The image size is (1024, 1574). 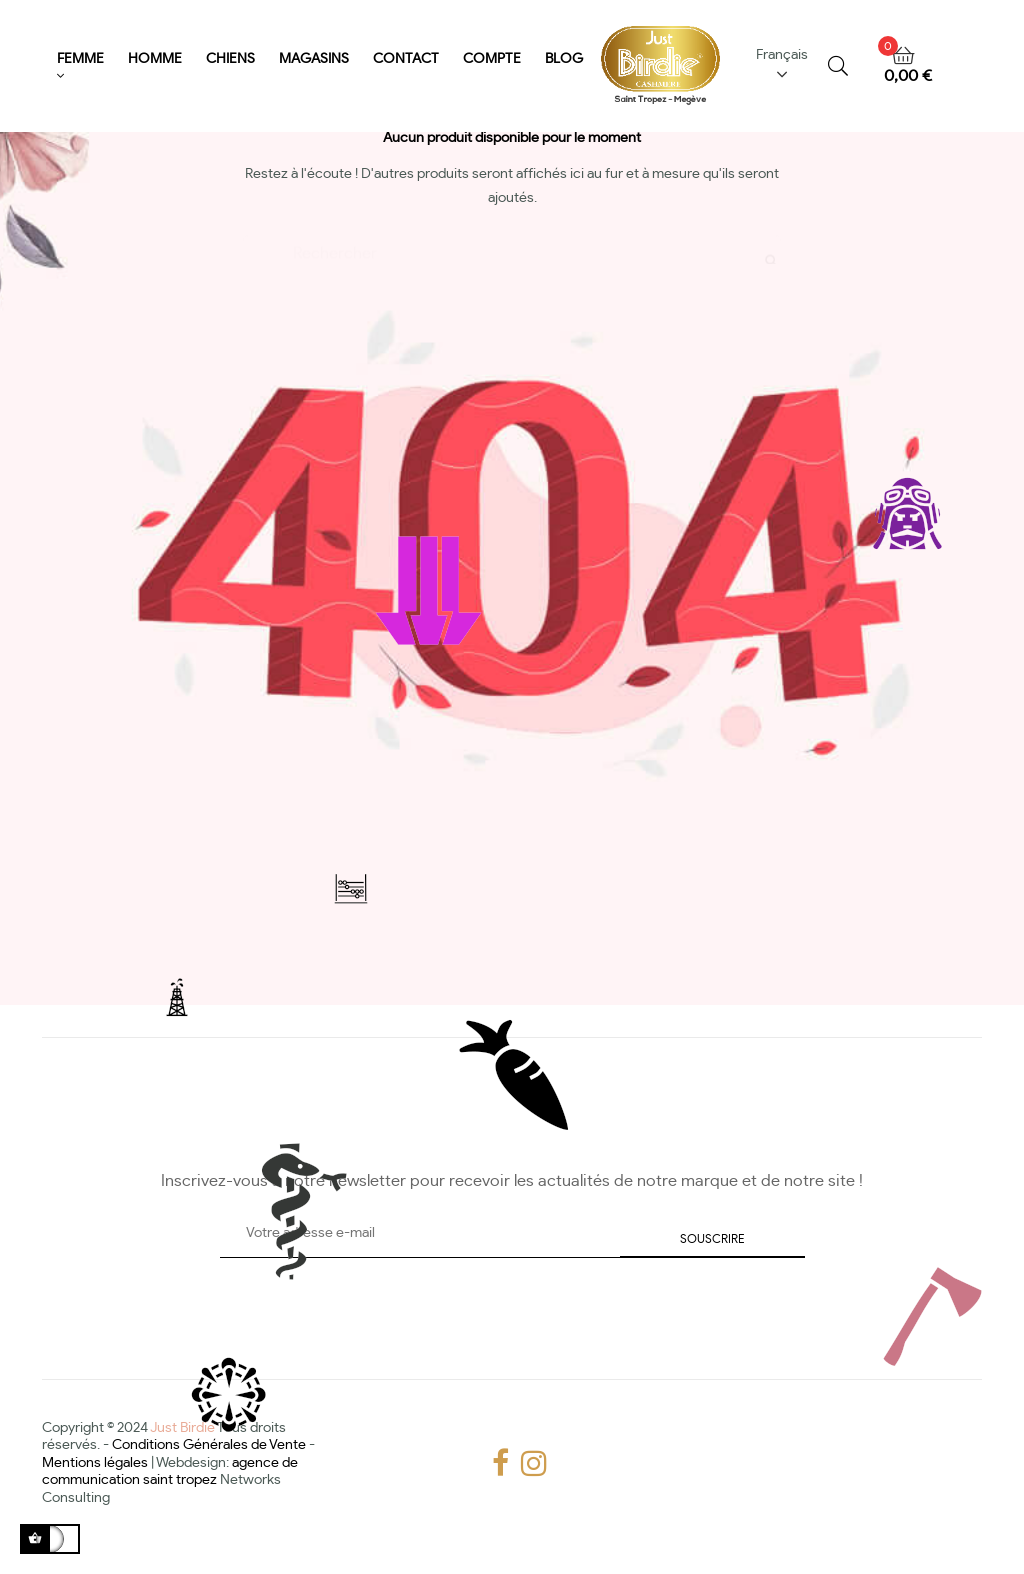 I want to click on view pilot or aviation-related content, so click(x=907, y=513).